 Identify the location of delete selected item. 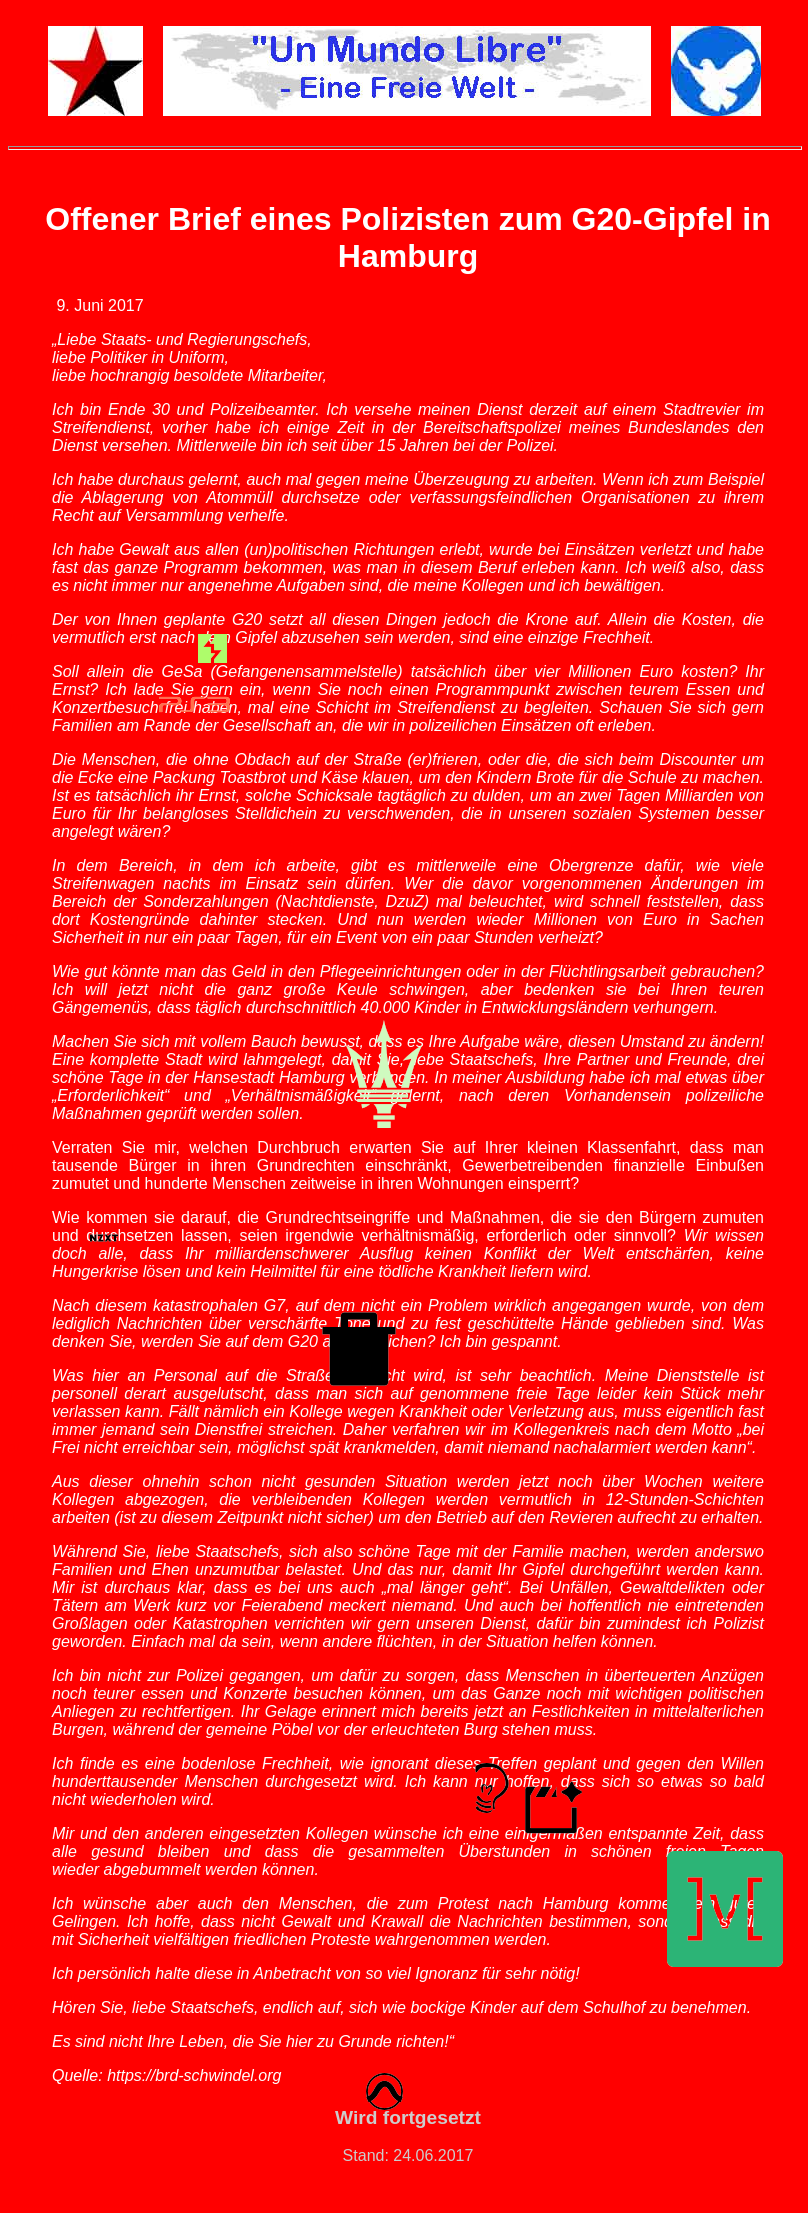
(359, 1349).